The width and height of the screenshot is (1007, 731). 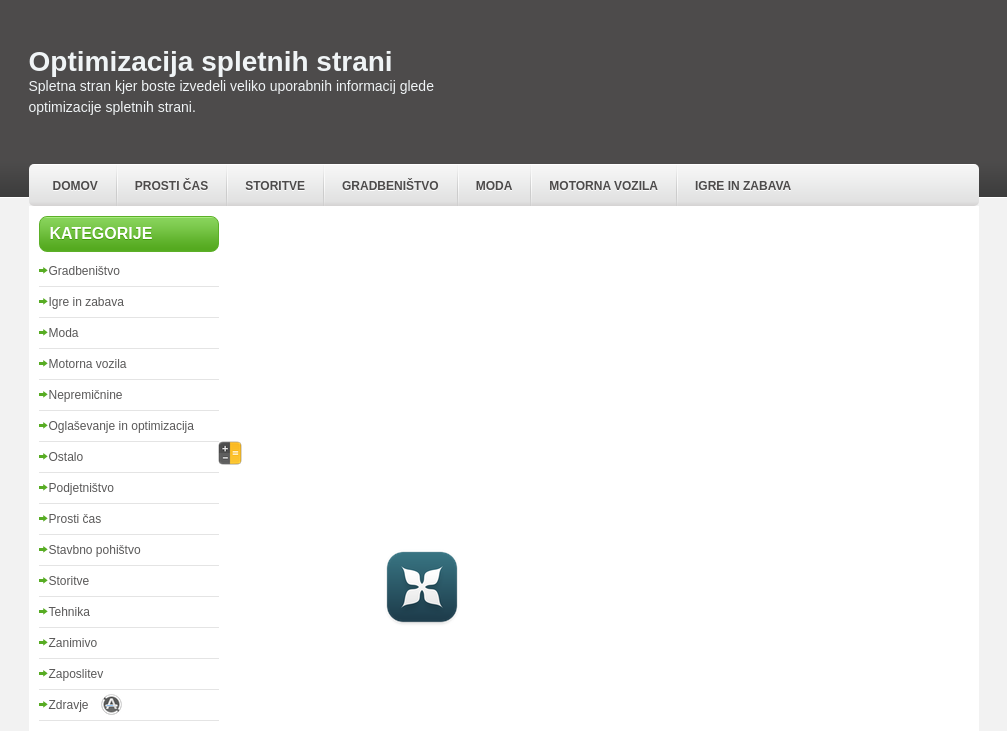 What do you see at coordinates (422, 587) in the screenshot?
I see `open Ex Falso audio tag editor` at bounding box center [422, 587].